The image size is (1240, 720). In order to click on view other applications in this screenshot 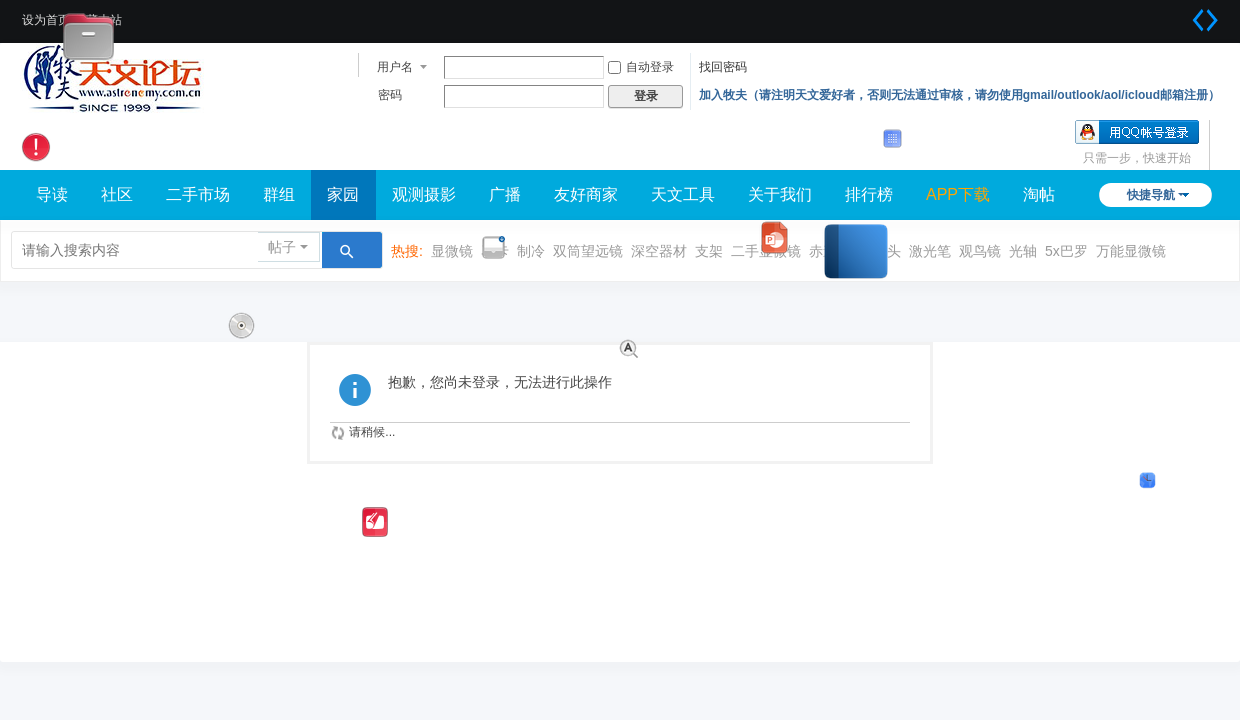, I will do `click(892, 138)`.